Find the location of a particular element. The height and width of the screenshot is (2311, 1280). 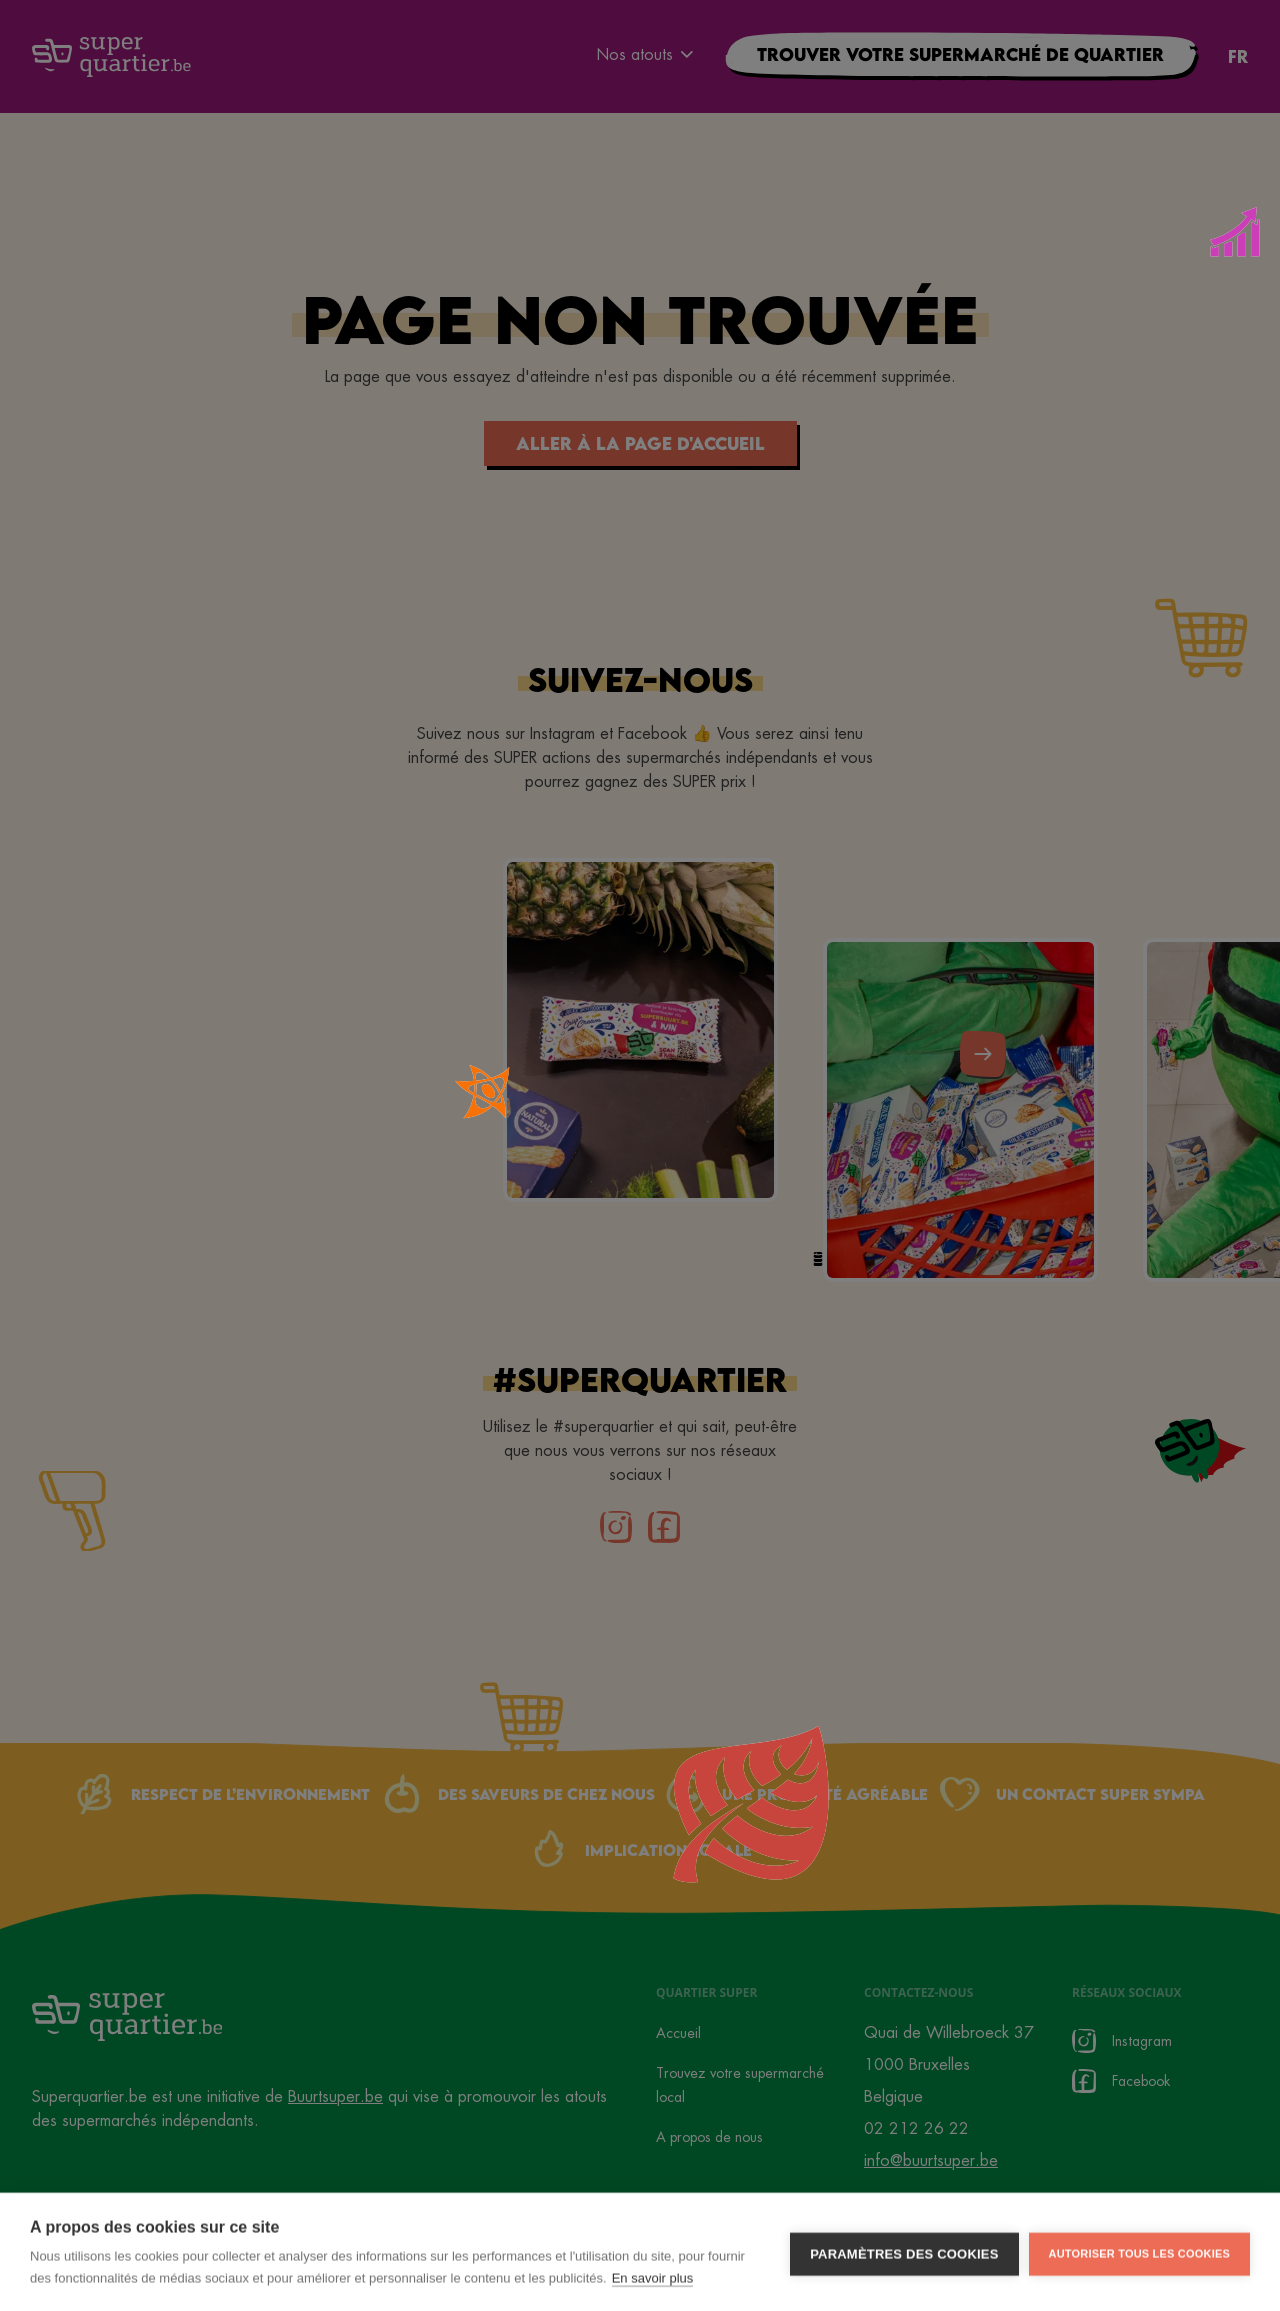

view your progress or level advancement is located at coordinates (1235, 232).